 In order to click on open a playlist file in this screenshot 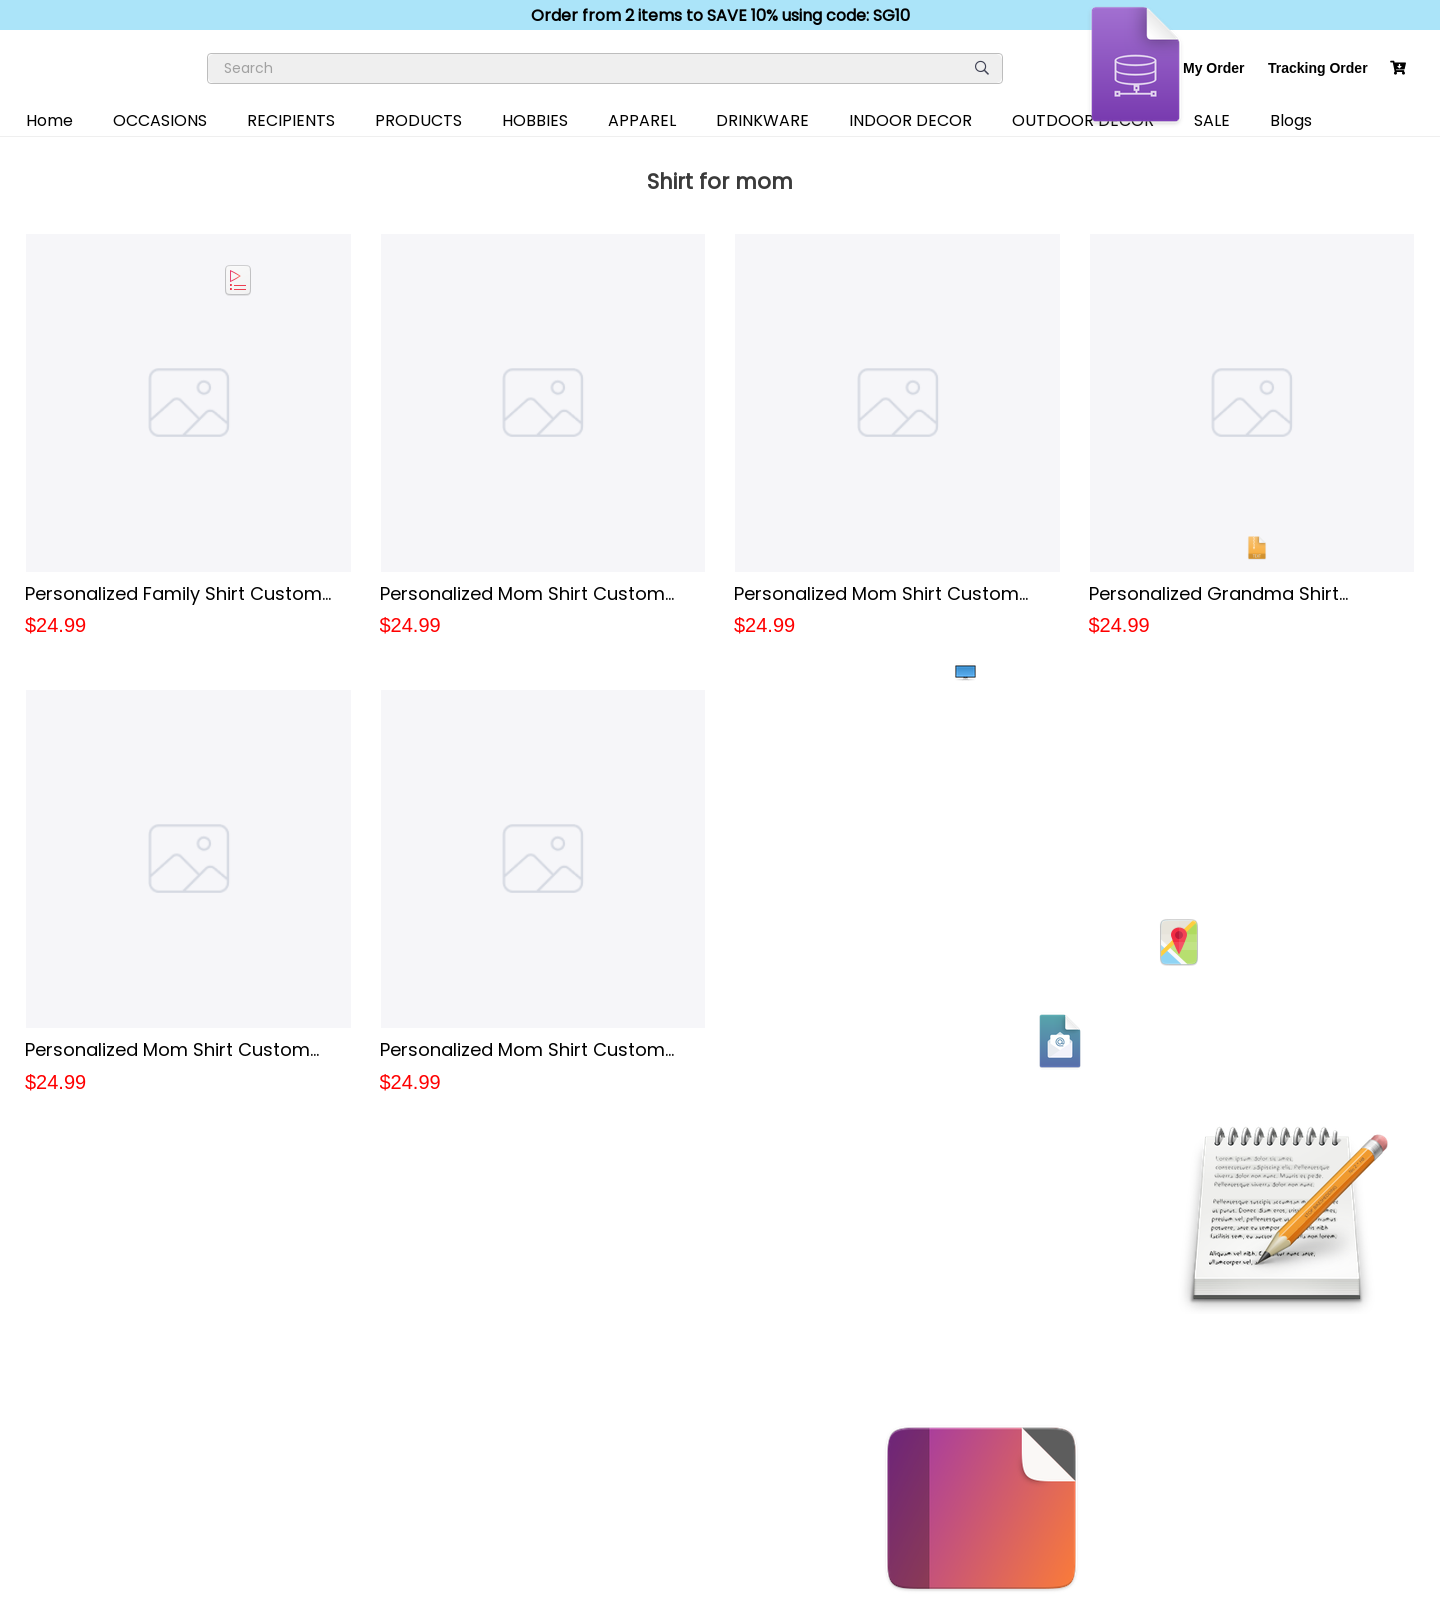, I will do `click(238, 280)`.